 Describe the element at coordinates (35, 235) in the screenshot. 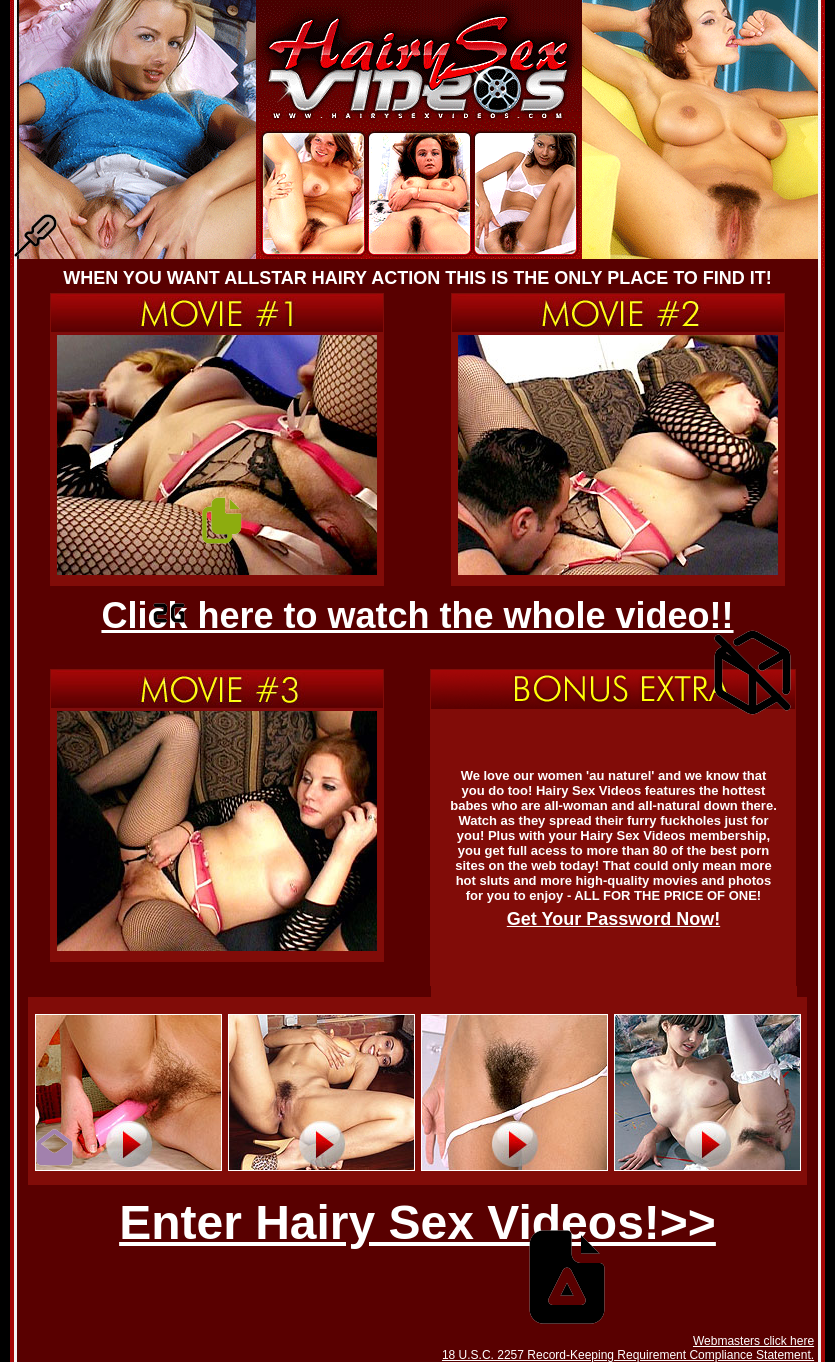

I see `access settings or configuration options` at that location.